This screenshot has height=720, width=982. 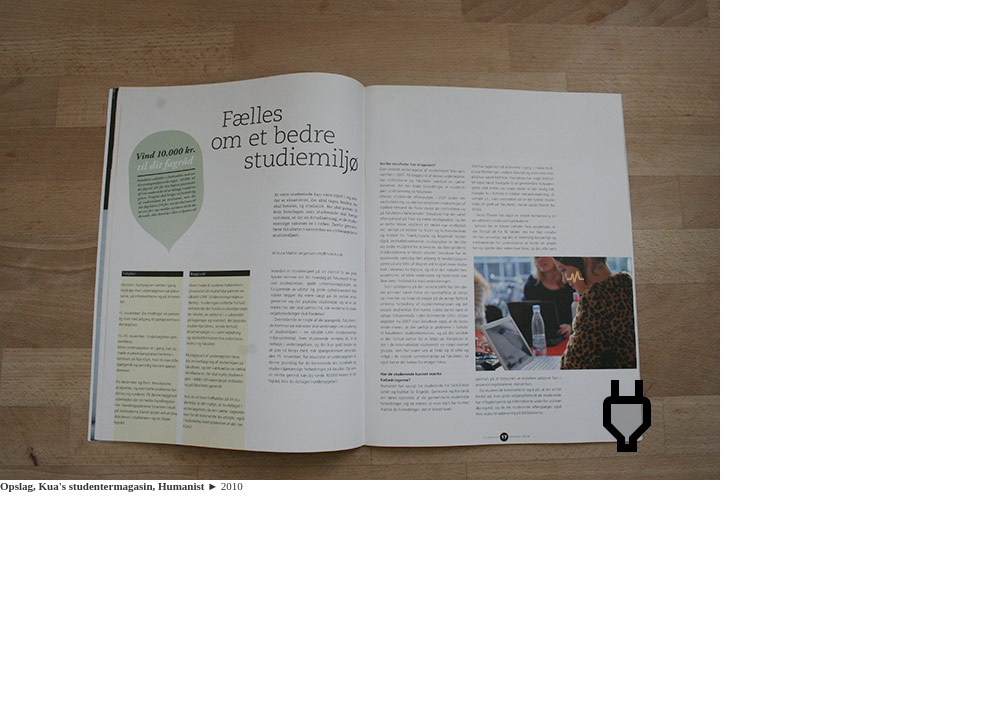 What do you see at coordinates (627, 416) in the screenshot?
I see `indicates device is charging or connected to power` at bounding box center [627, 416].